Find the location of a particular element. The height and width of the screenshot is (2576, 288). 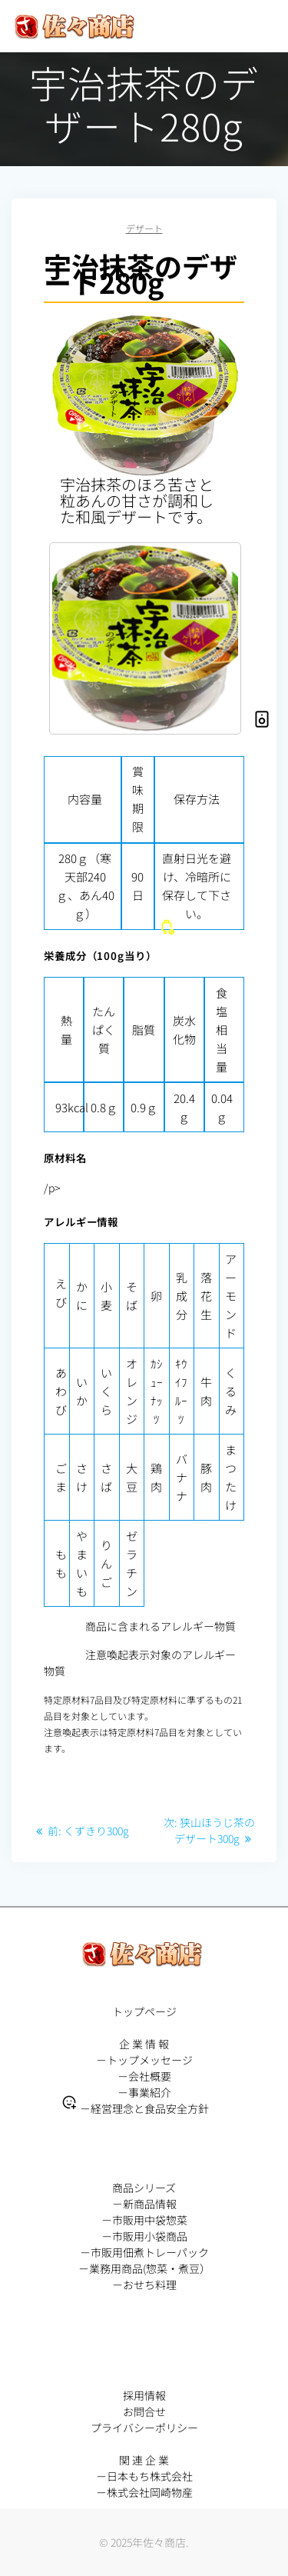

adjust speaker or audio output settings is located at coordinates (262, 719).